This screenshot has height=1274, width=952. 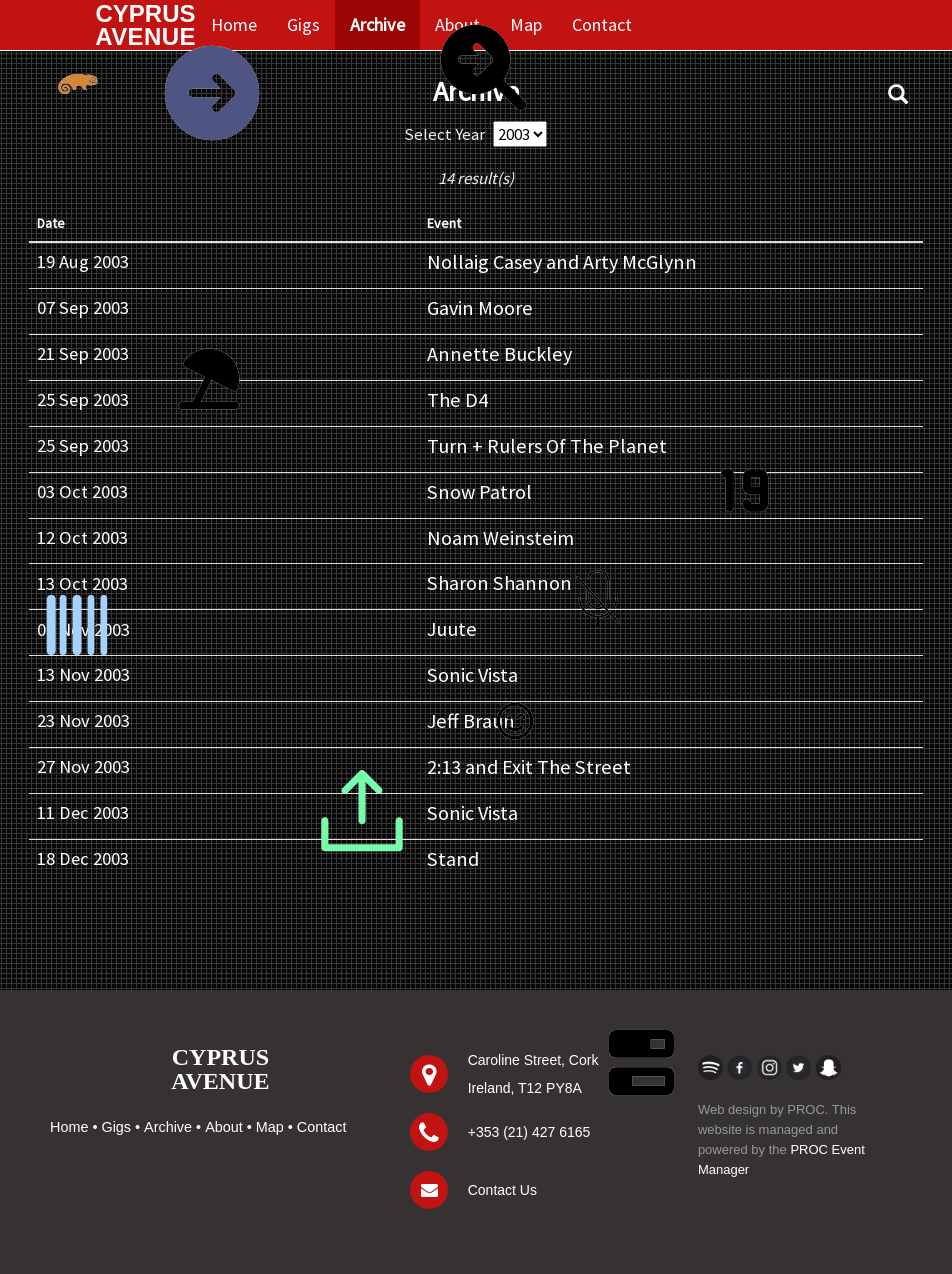 What do you see at coordinates (77, 625) in the screenshot?
I see `scan a barcode` at bounding box center [77, 625].